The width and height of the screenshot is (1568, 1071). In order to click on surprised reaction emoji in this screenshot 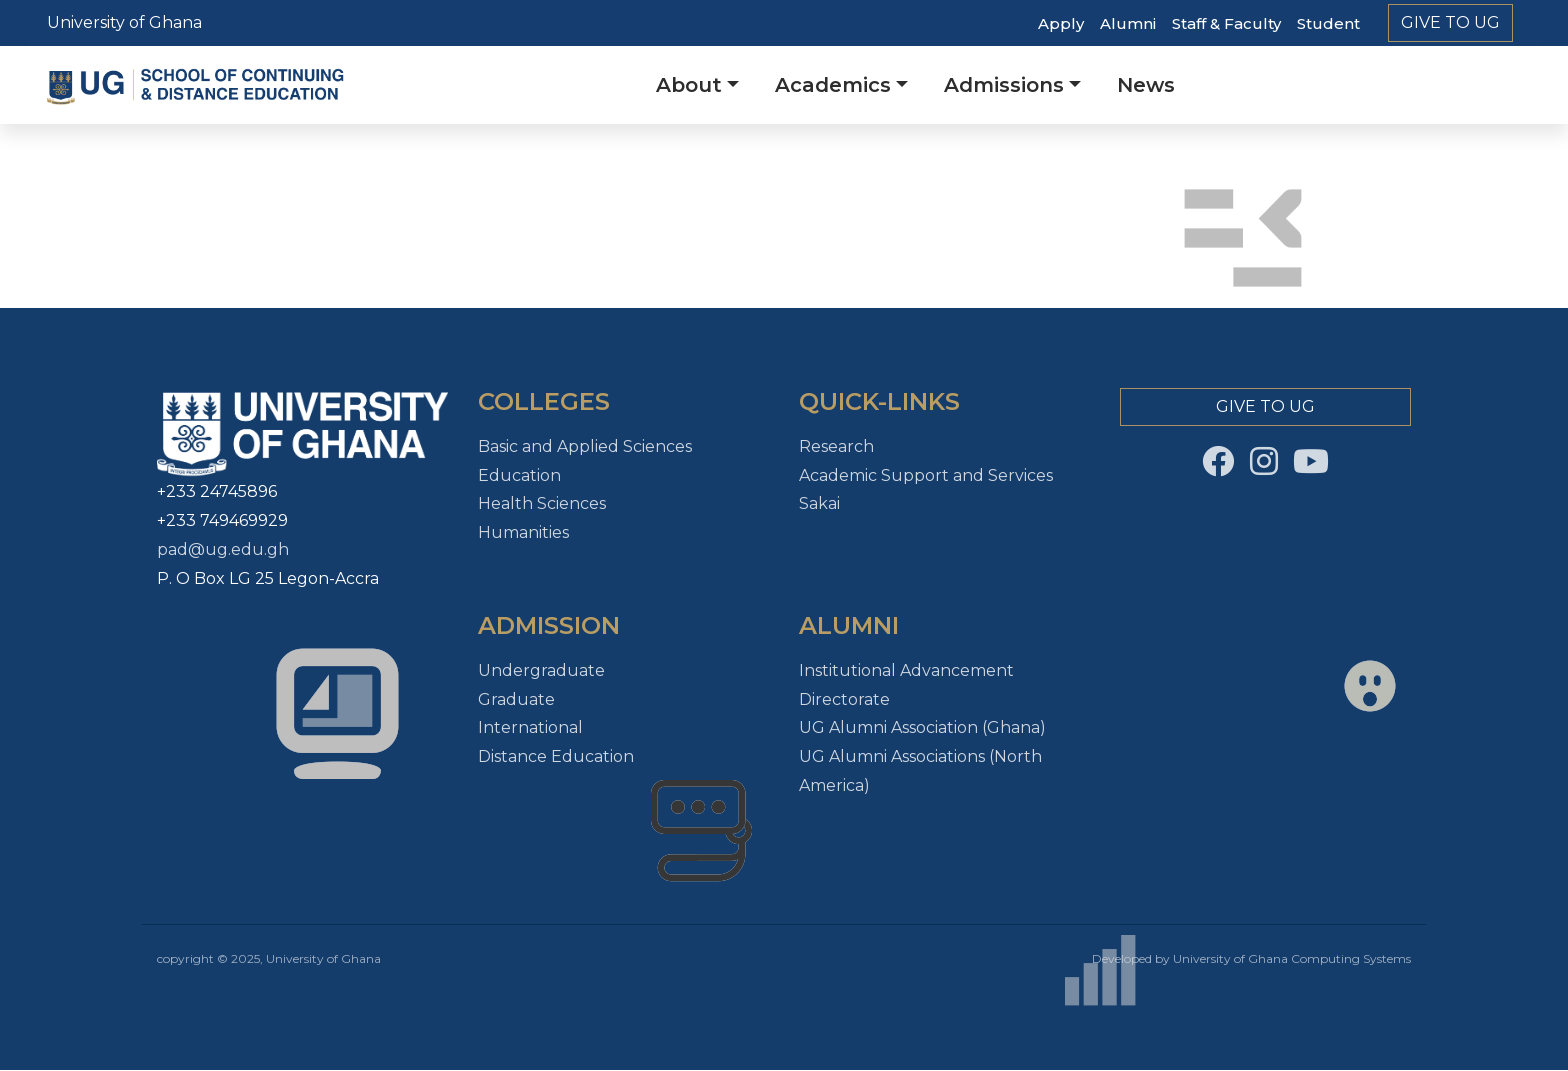, I will do `click(1370, 686)`.